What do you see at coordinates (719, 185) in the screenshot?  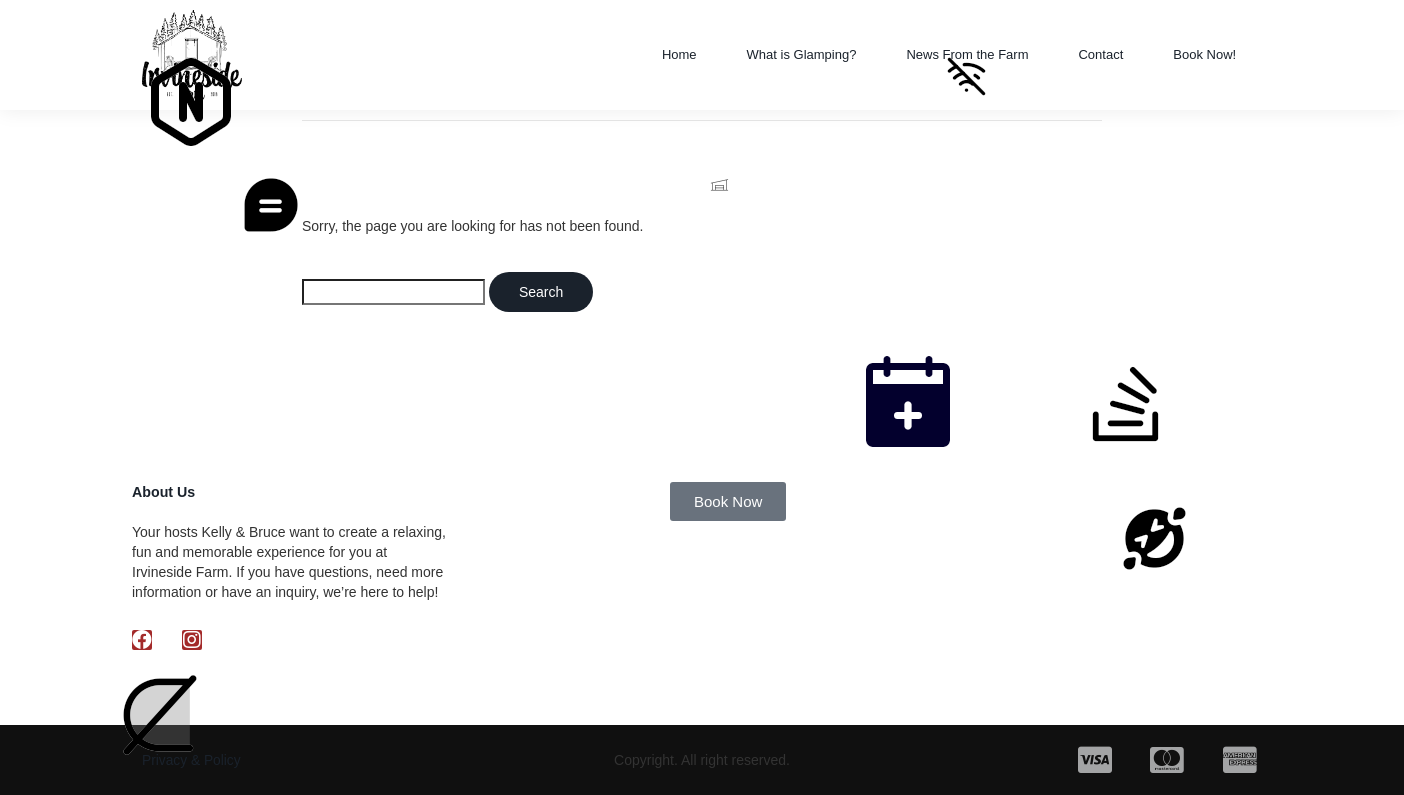 I see `access warehouse or storage management` at bounding box center [719, 185].